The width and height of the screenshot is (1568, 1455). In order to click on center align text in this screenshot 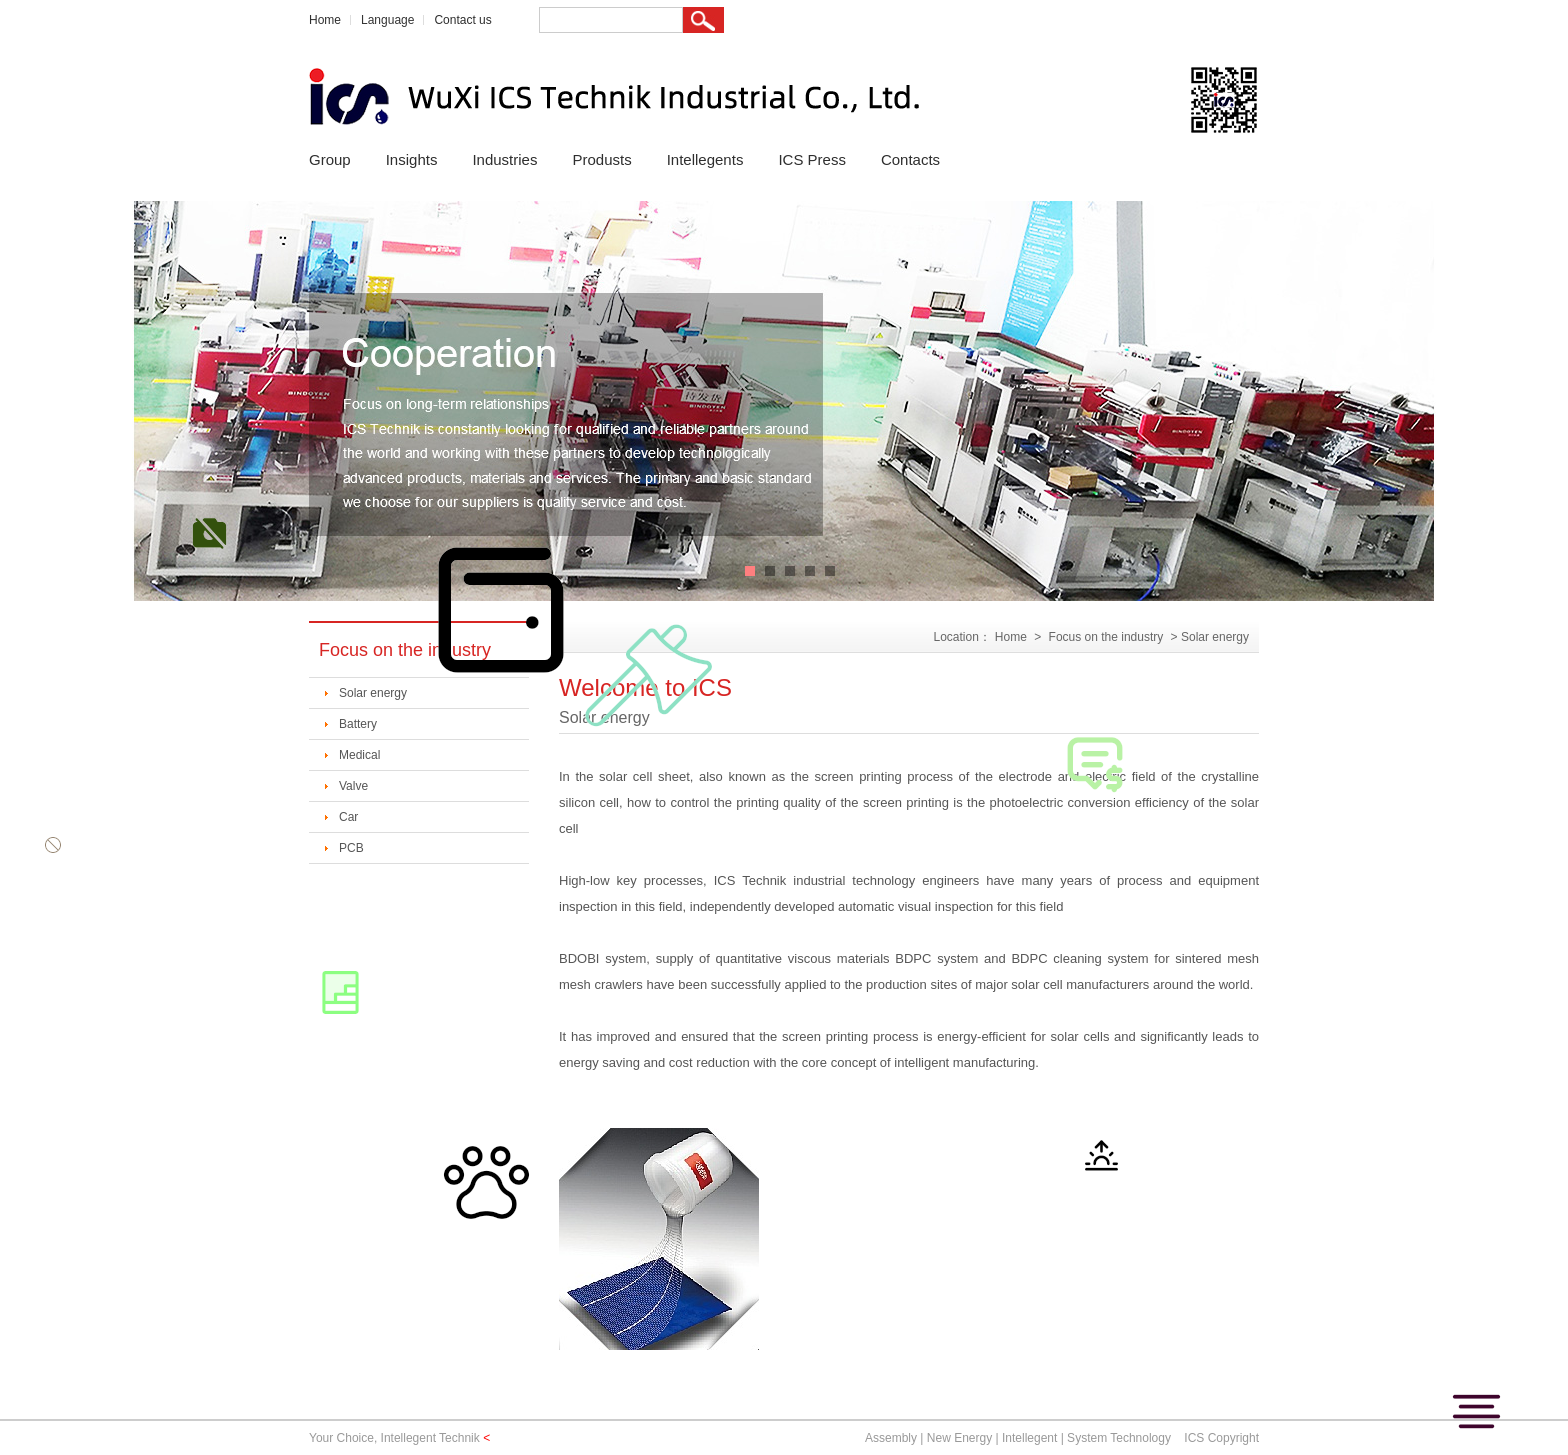, I will do `click(1476, 1412)`.